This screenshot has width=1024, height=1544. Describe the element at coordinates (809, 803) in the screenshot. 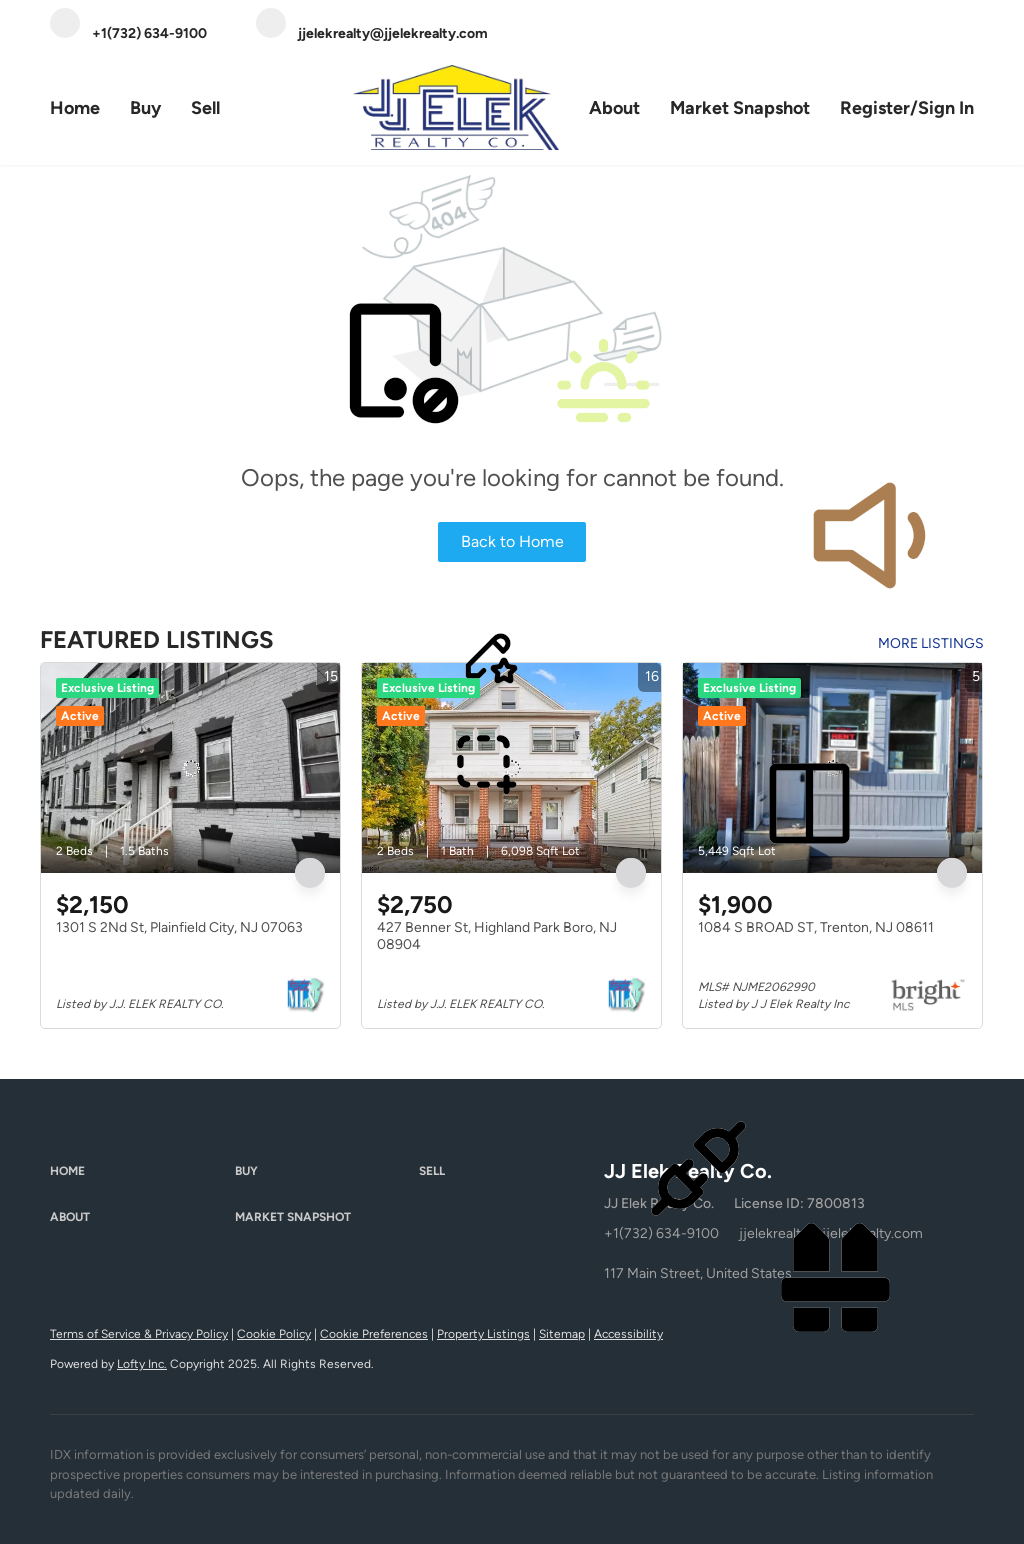

I see `toggle half-screen or split view mode` at that location.